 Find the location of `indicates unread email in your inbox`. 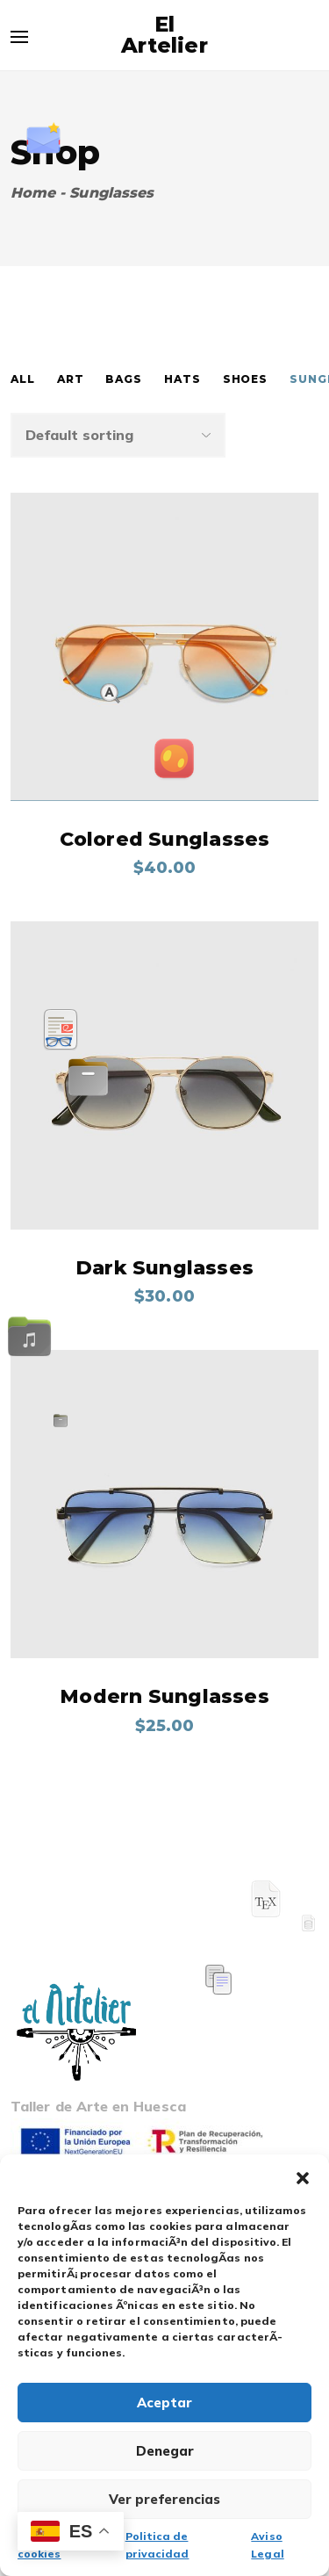

indicates unread email in your inbox is located at coordinates (43, 140).